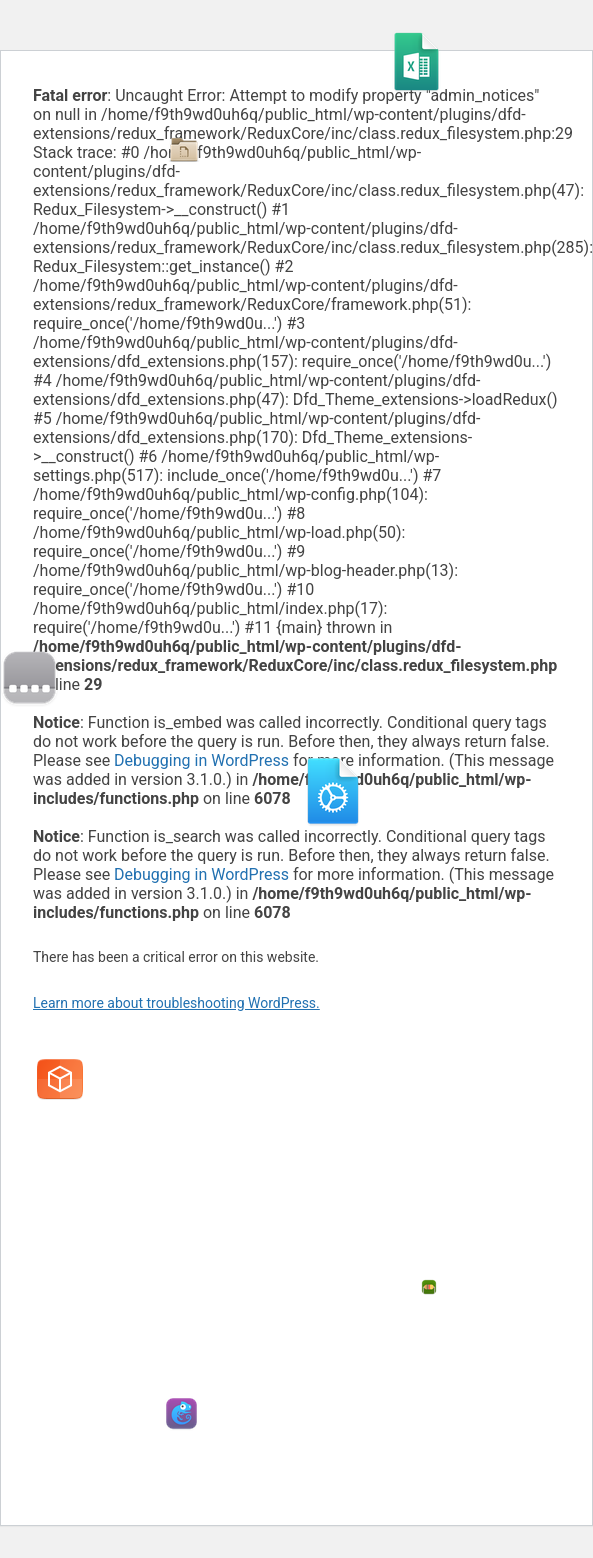 Image resolution: width=593 pixels, height=1558 pixels. Describe the element at coordinates (416, 61) in the screenshot. I see `microsoft excel template file with macros enabled` at that location.